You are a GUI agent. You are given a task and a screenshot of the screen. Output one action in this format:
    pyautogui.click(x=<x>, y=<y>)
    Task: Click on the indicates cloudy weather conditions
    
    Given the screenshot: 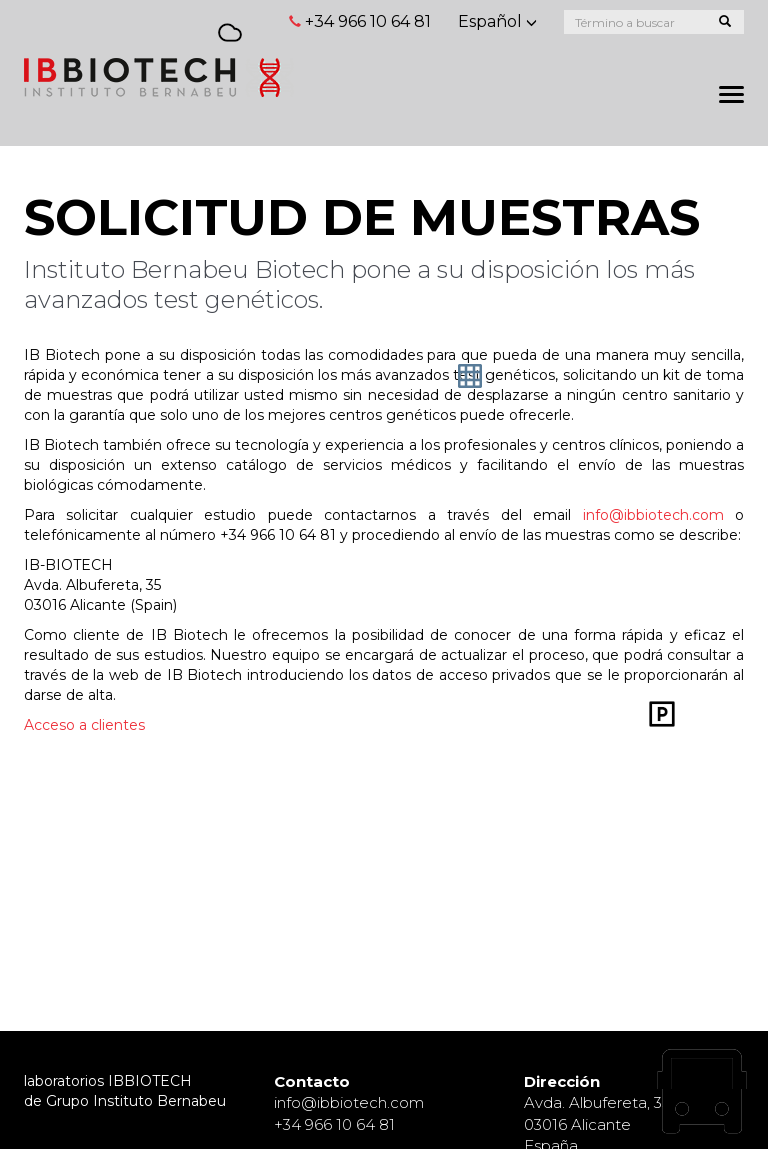 What is the action you would take?
    pyautogui.click(x=230, y=32)
    